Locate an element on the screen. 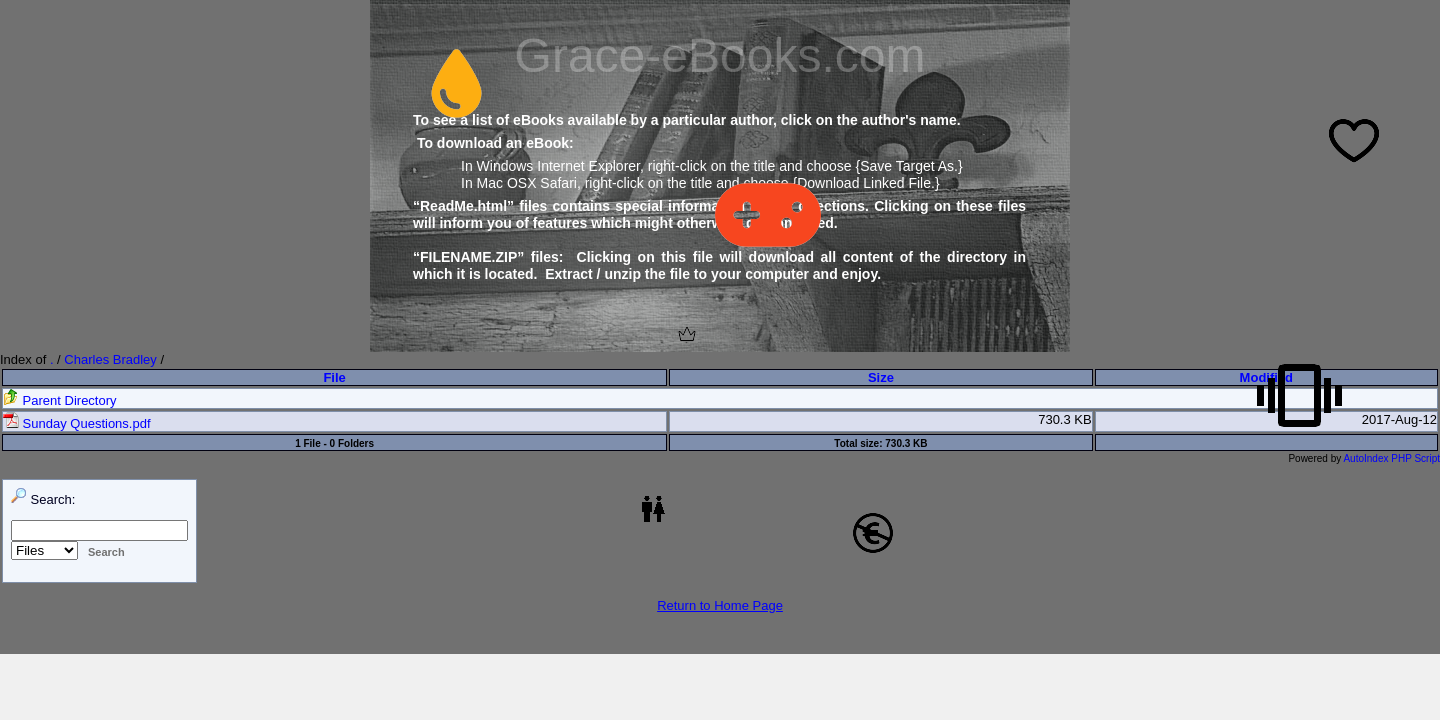 The height and width of the screenshot is (720, 1440). access games or gaming features is located at coordinates (768, 215).